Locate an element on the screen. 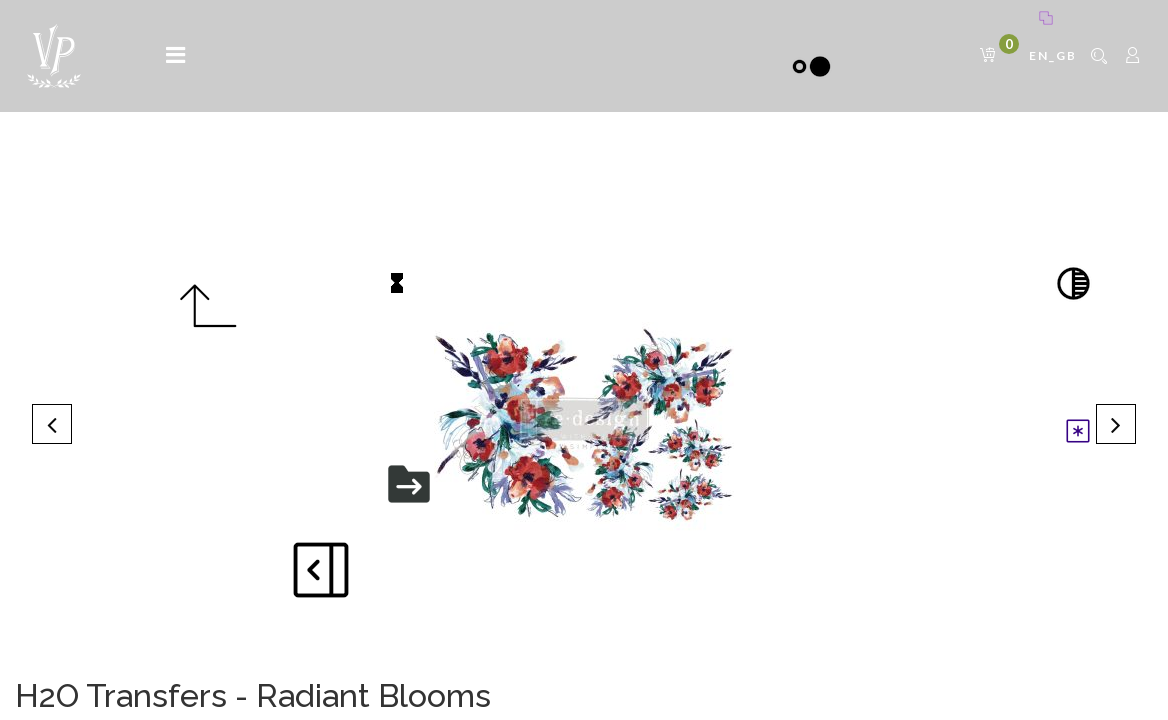 The width and height of the screenshot is (1168, 720). go back and return to top is located at coordinates (206, 308).